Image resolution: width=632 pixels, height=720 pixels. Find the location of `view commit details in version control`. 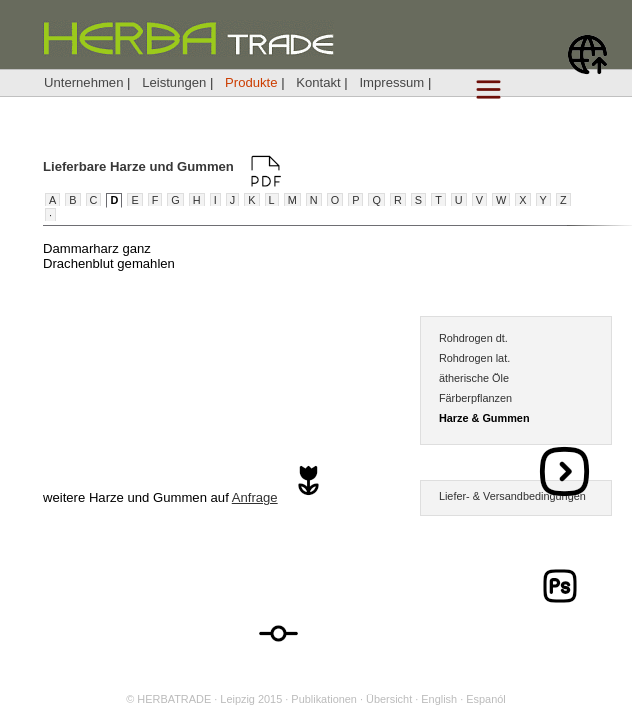

view commit details in version control is located at coordinates (278, 633).